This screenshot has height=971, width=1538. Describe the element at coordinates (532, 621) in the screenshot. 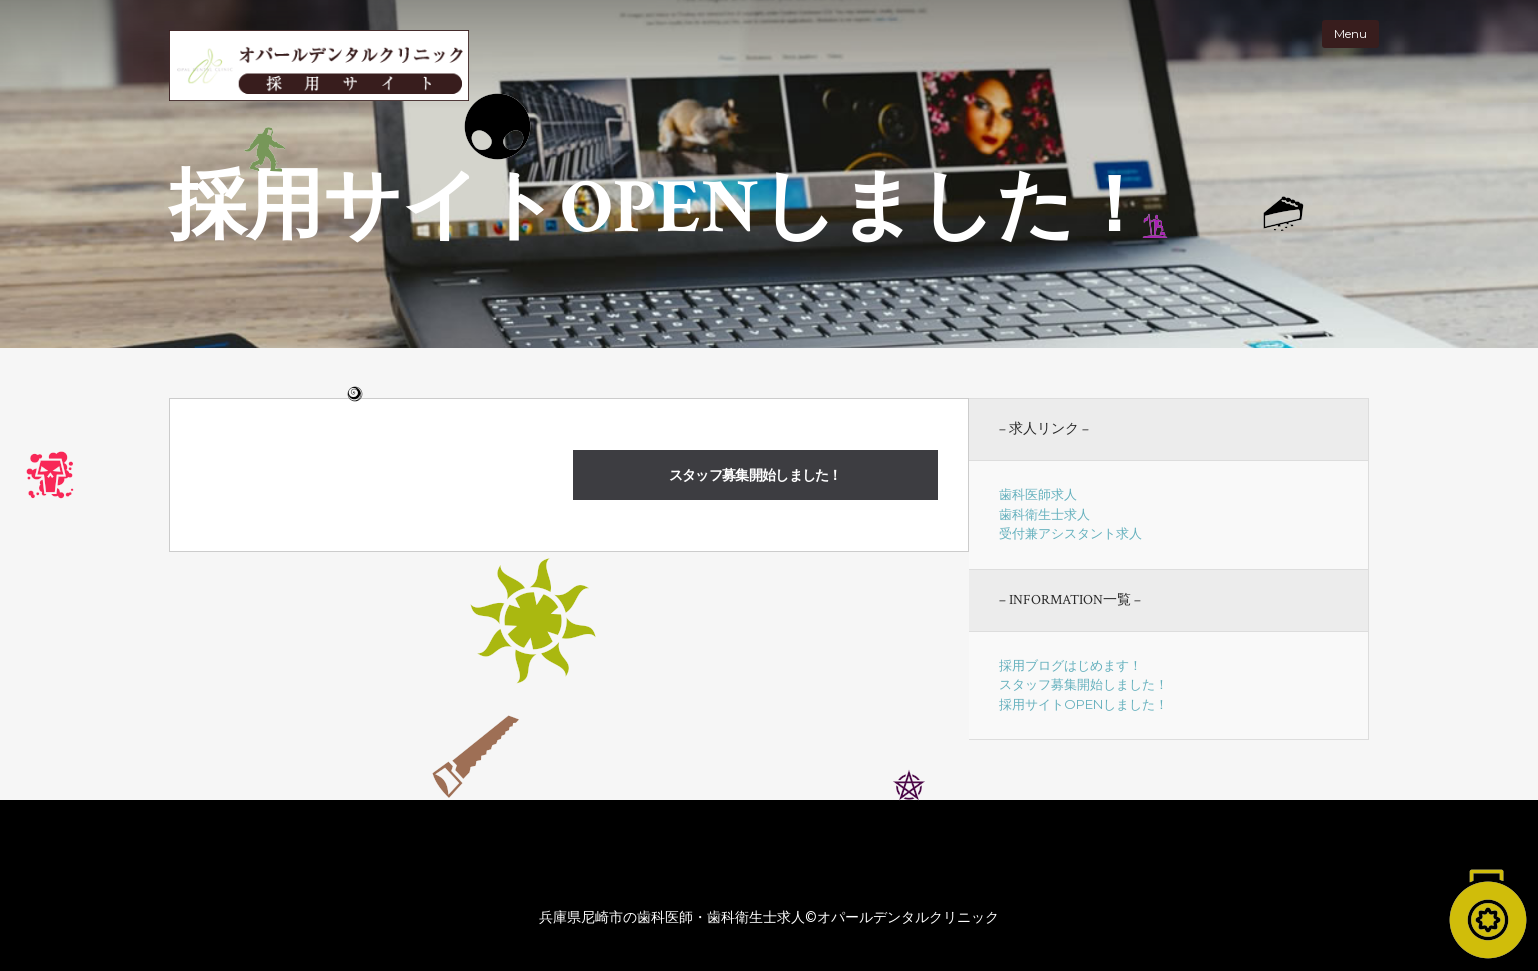

I see `toggle light mode or daytime theme` at that location.